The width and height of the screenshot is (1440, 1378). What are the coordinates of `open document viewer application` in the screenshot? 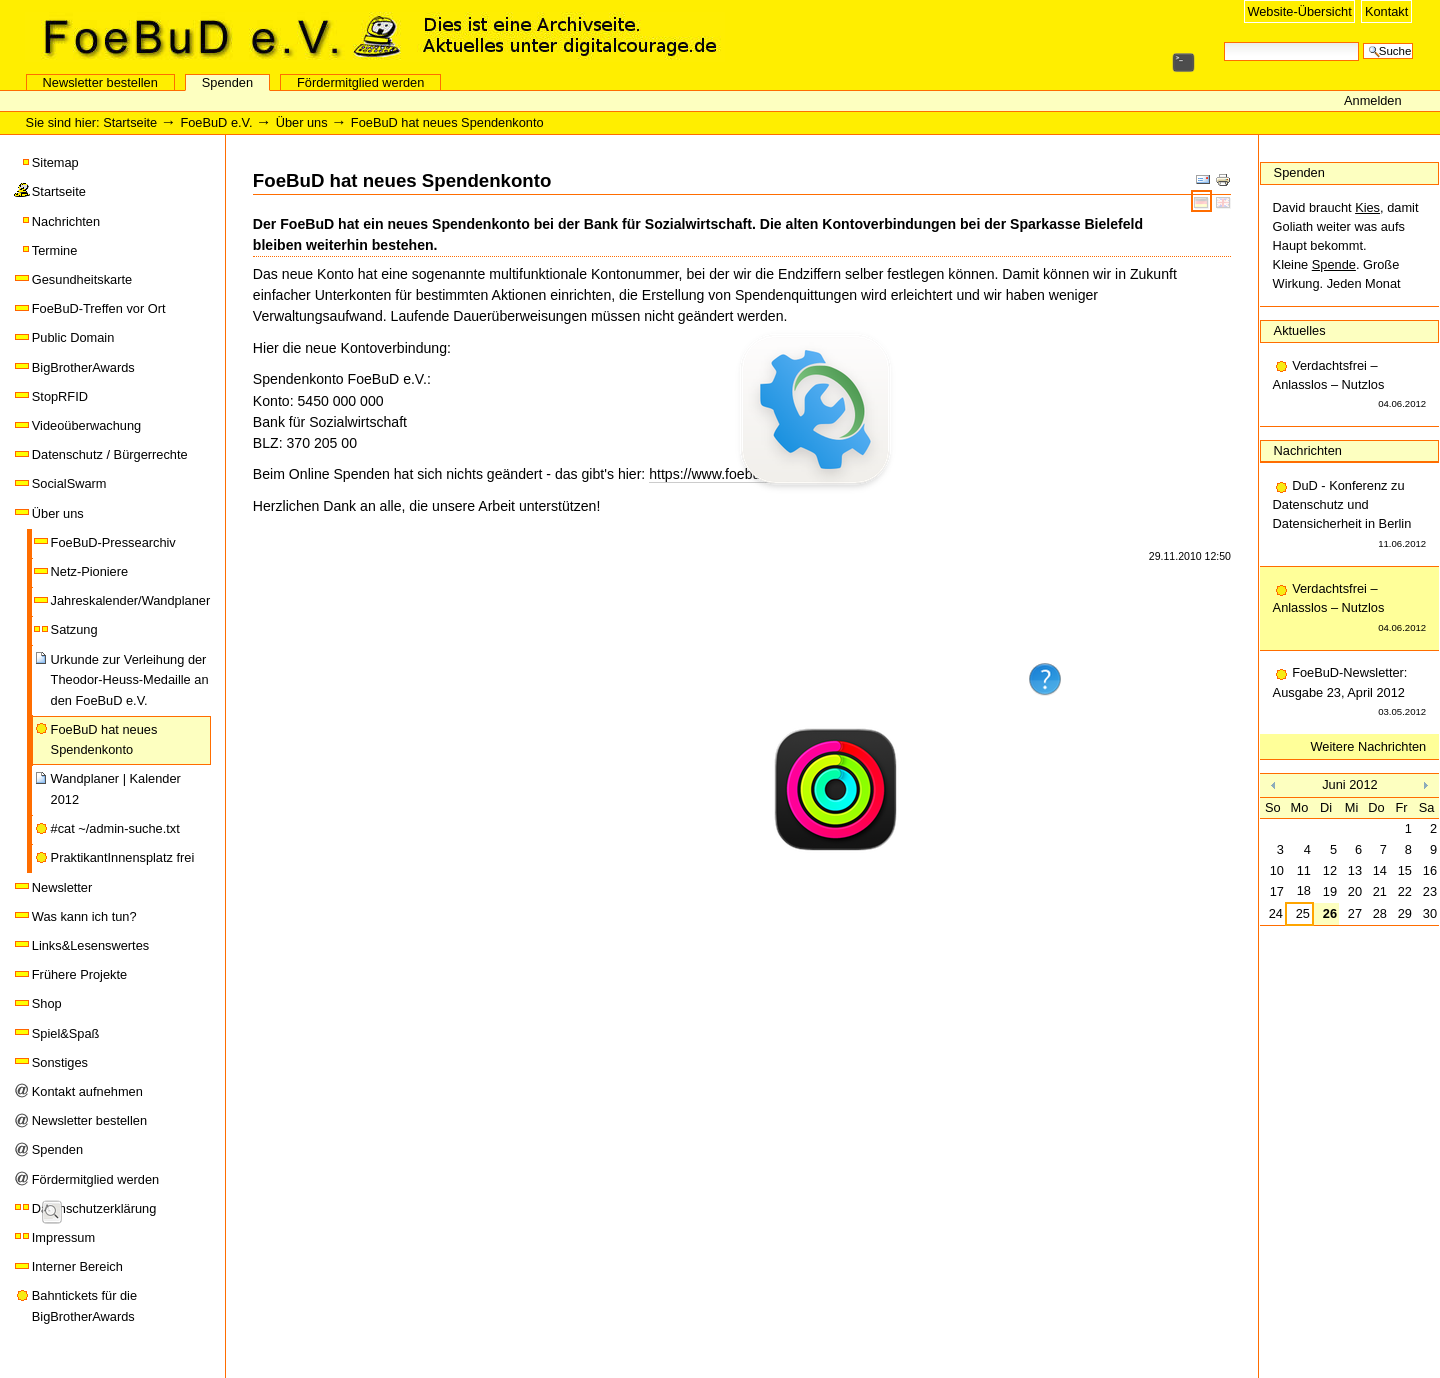 It's located at (52, 1212).